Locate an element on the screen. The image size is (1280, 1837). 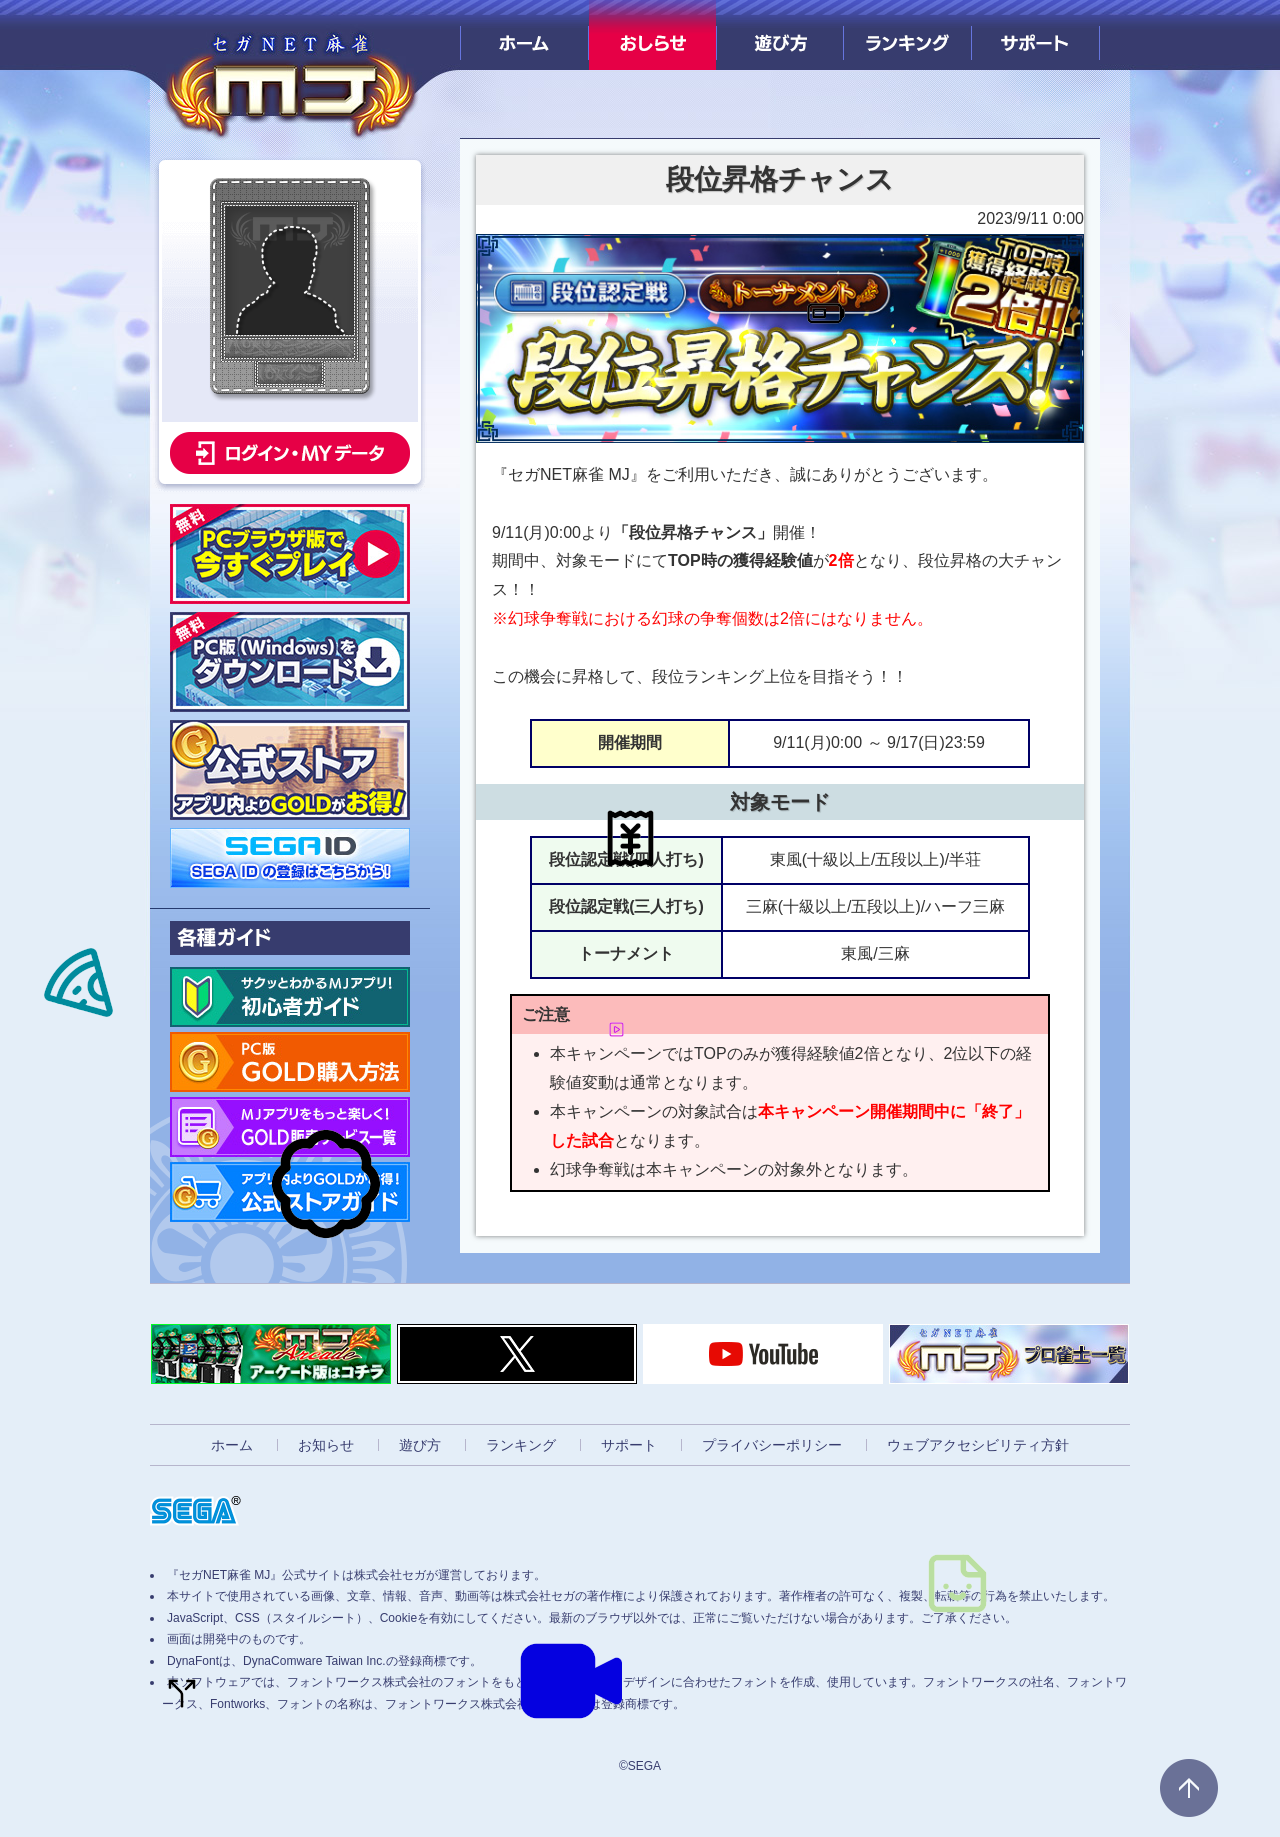
split content into multiple paths is located at coordinates (182, 1693).